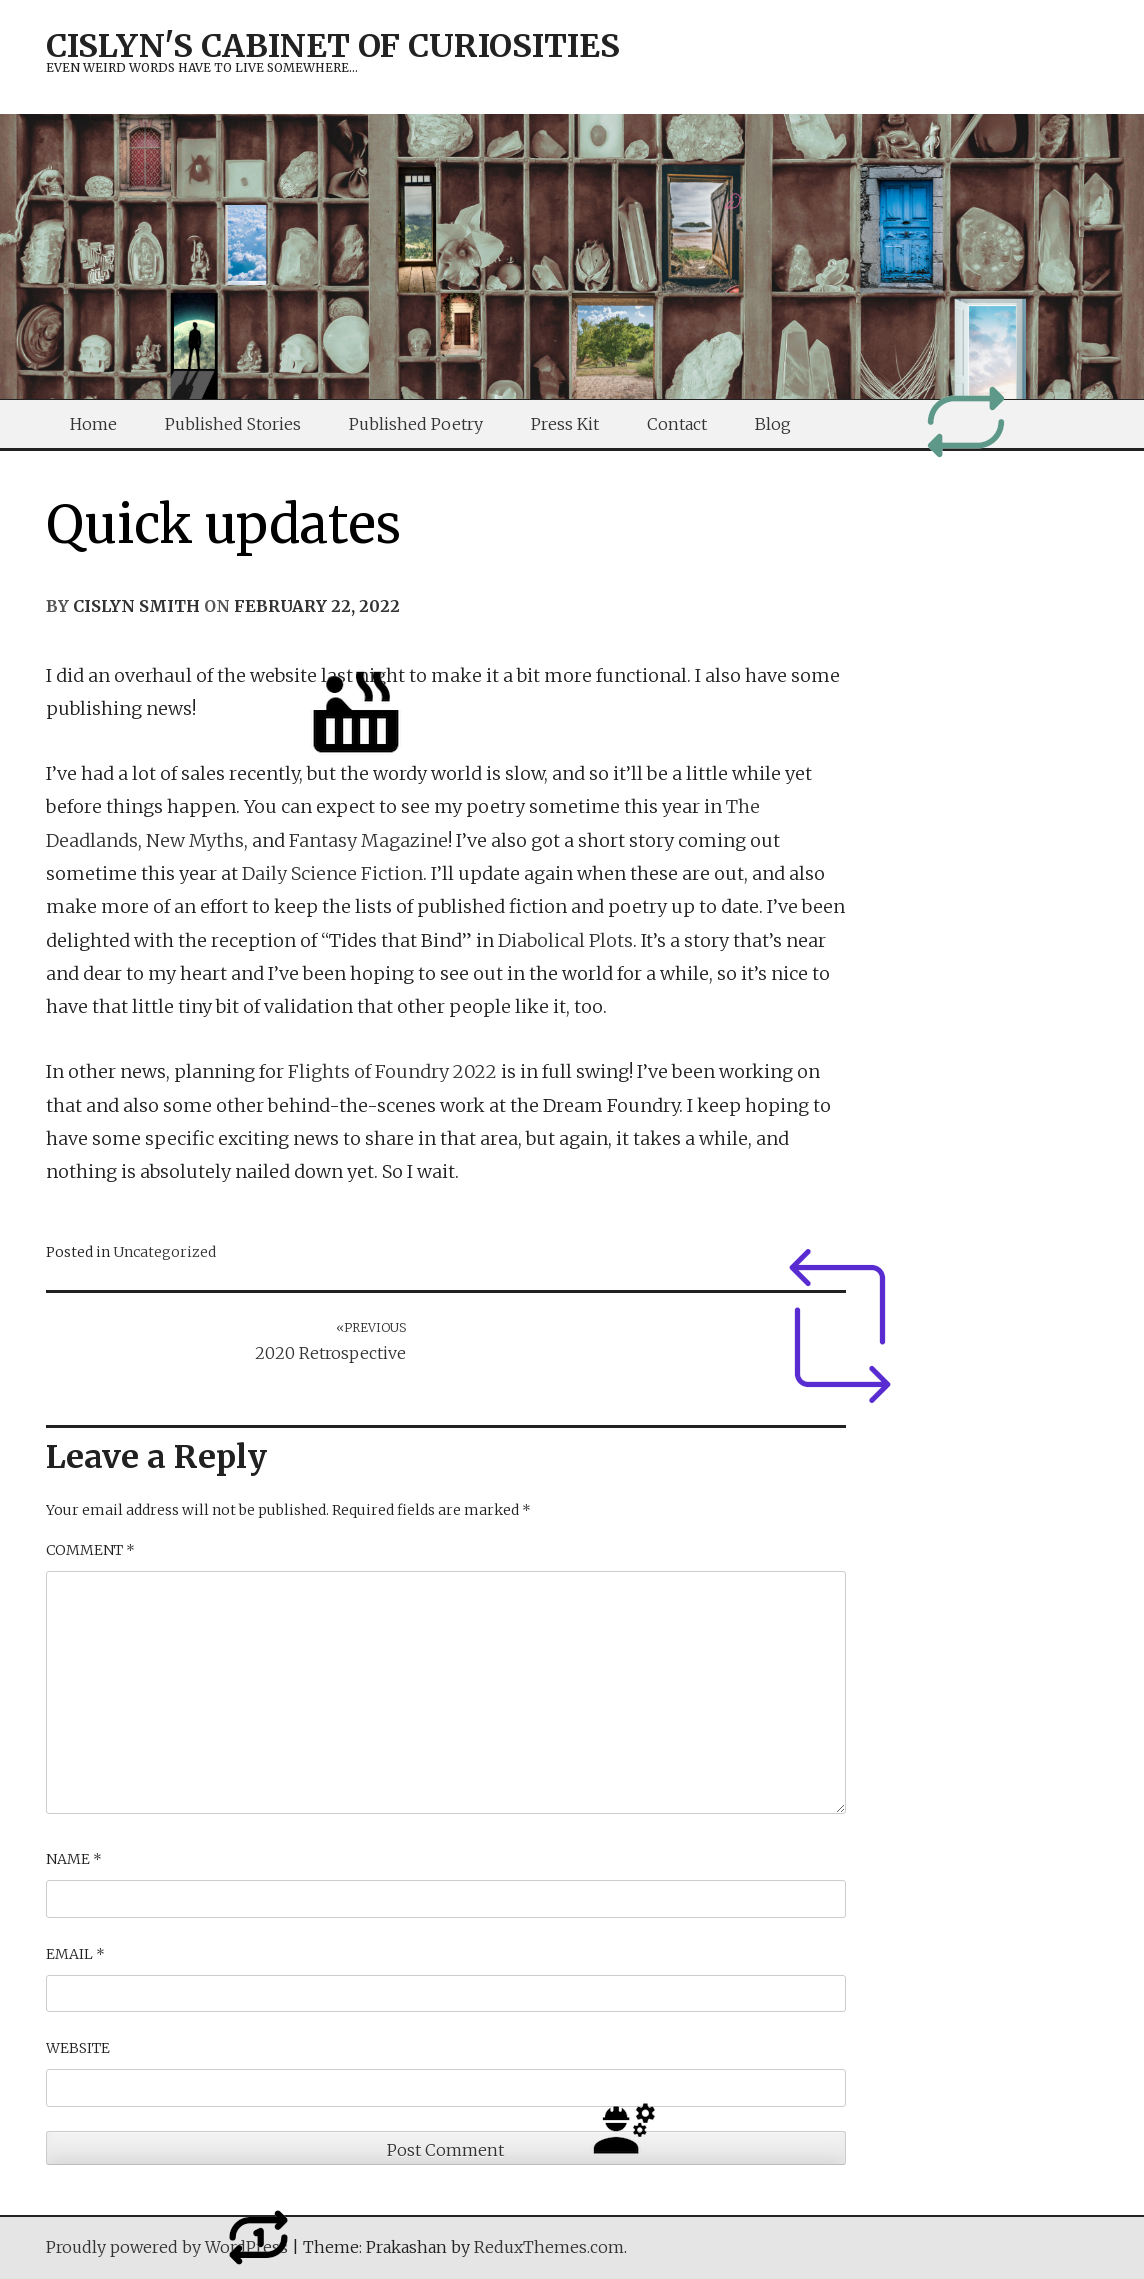 The width and height of the screenshot is (1144, 2279). What do you see at coordinates (966, 422) in the screenshot?
I see `enable repeat mode for media playback` at bounding box center [966, 422].